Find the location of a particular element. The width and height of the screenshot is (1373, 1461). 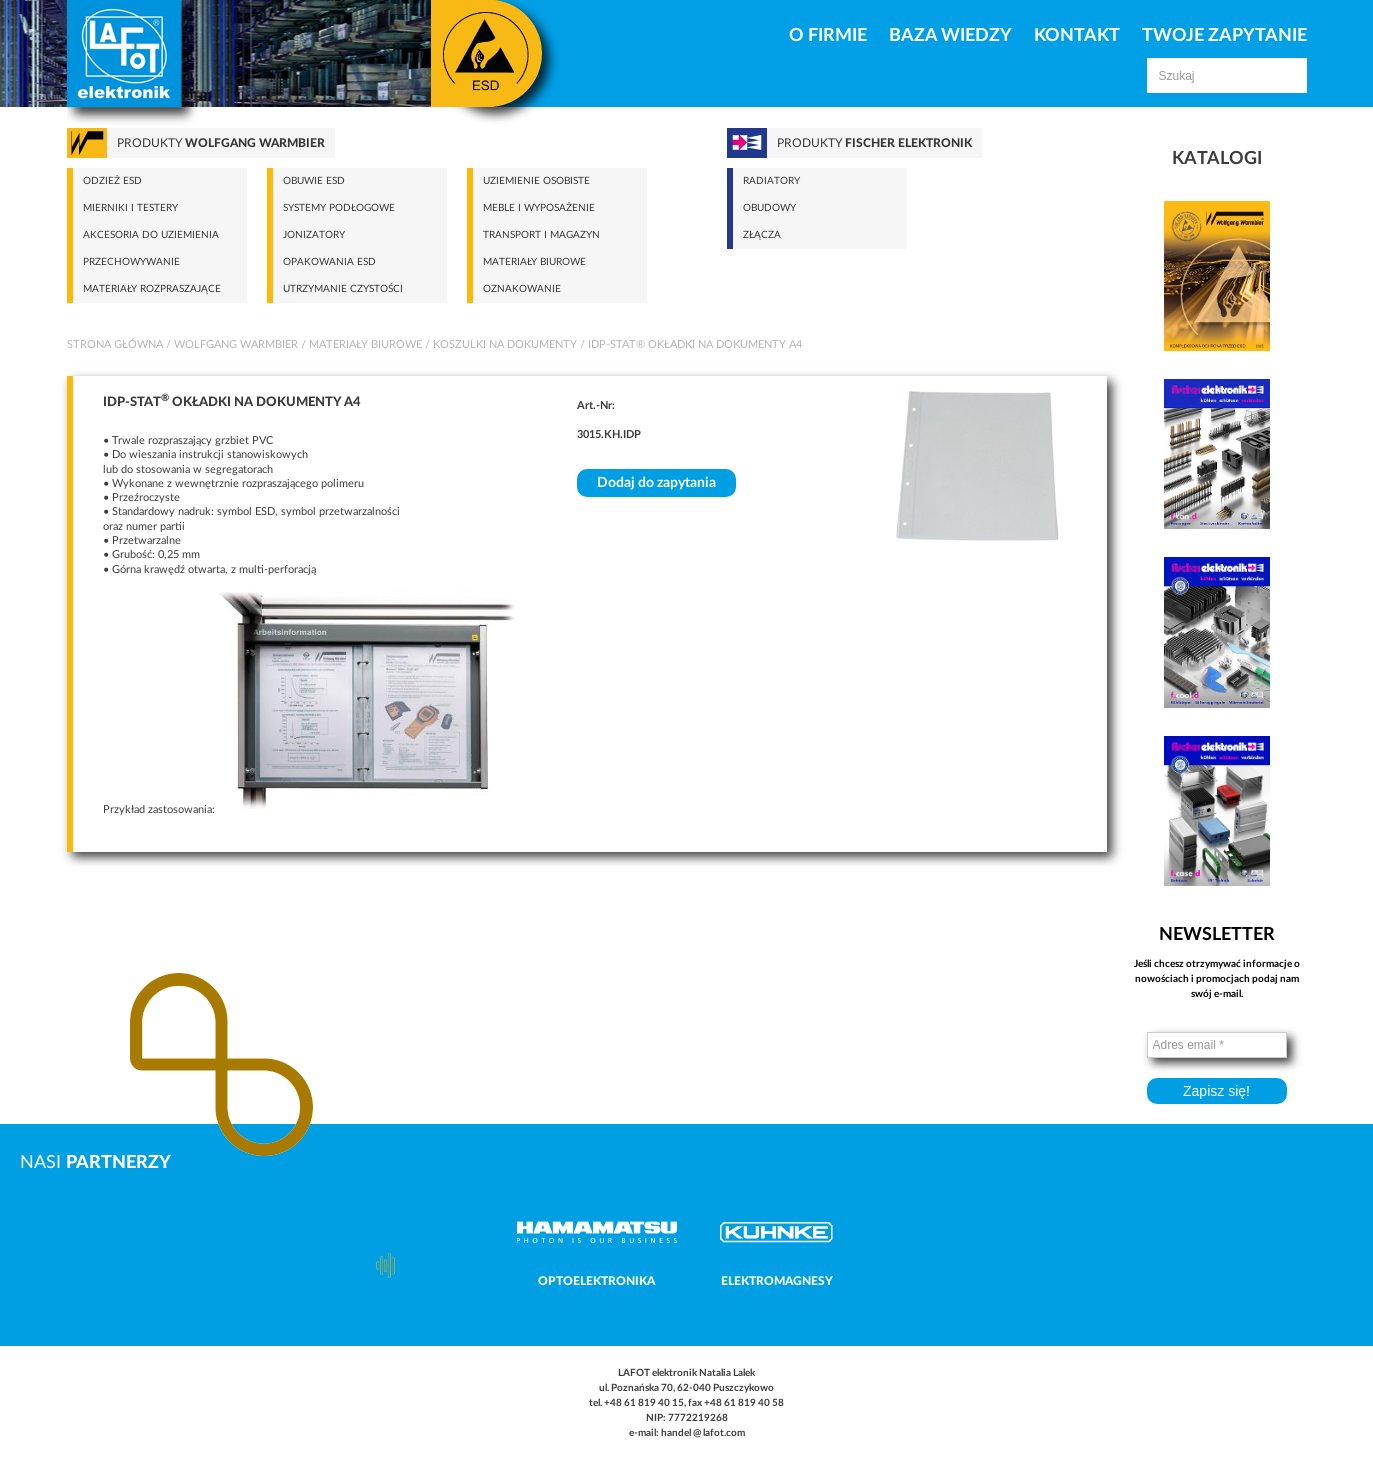

open clyp audio sharing platform is located at coordinates (385, 1265).